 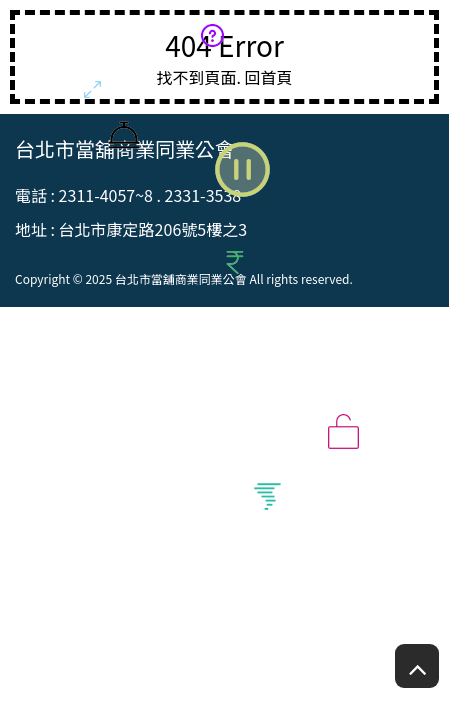 I want to click on expand to fullscreen mode, so click(x=92, y=89).